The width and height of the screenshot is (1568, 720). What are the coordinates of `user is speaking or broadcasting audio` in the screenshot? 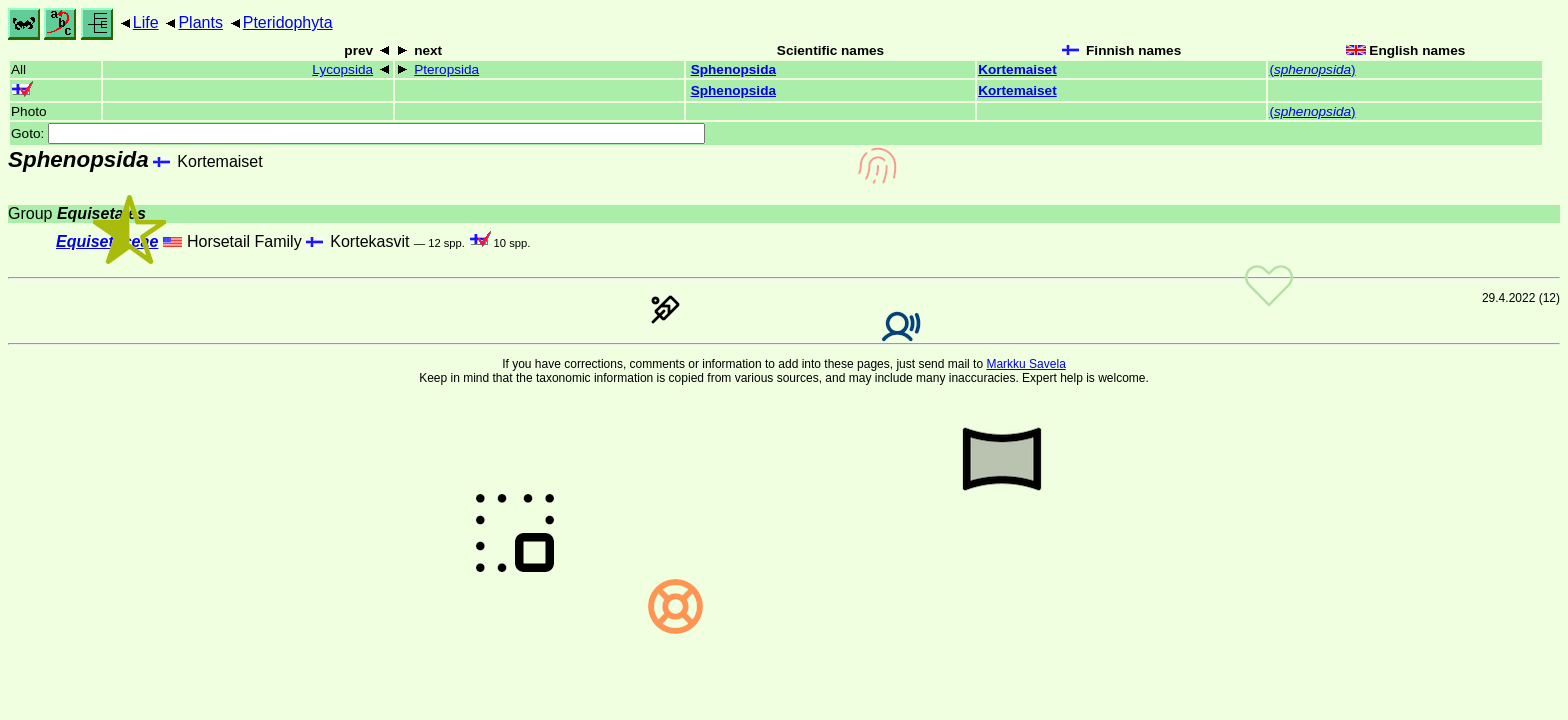 It's located at (900, 326).